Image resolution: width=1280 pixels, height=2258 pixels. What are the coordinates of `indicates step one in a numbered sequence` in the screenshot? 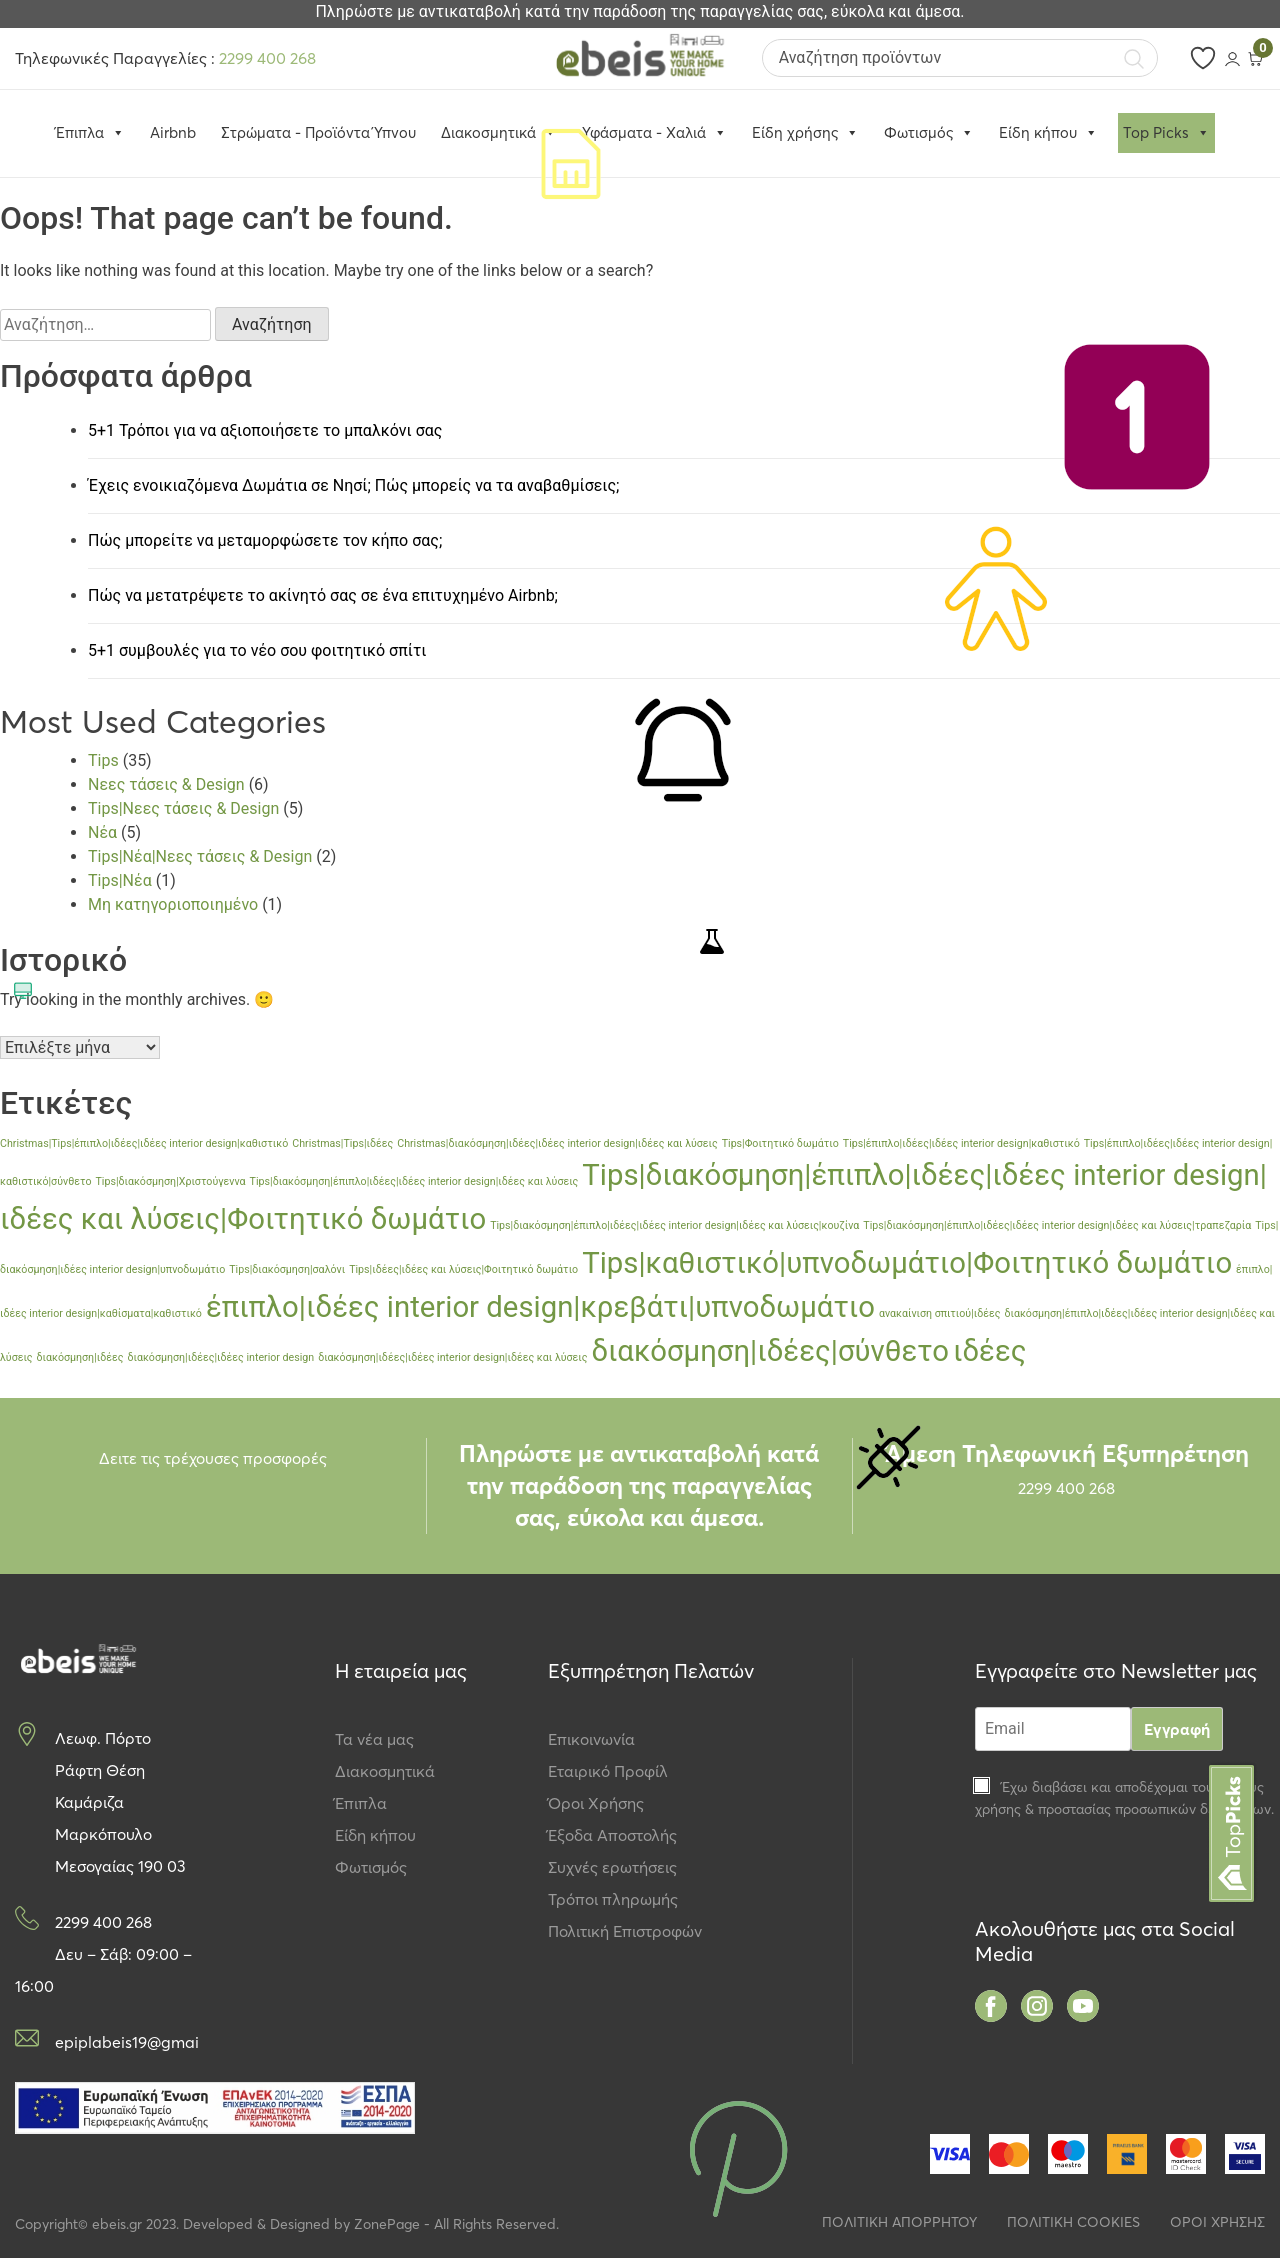 It's located at (1137, 417).